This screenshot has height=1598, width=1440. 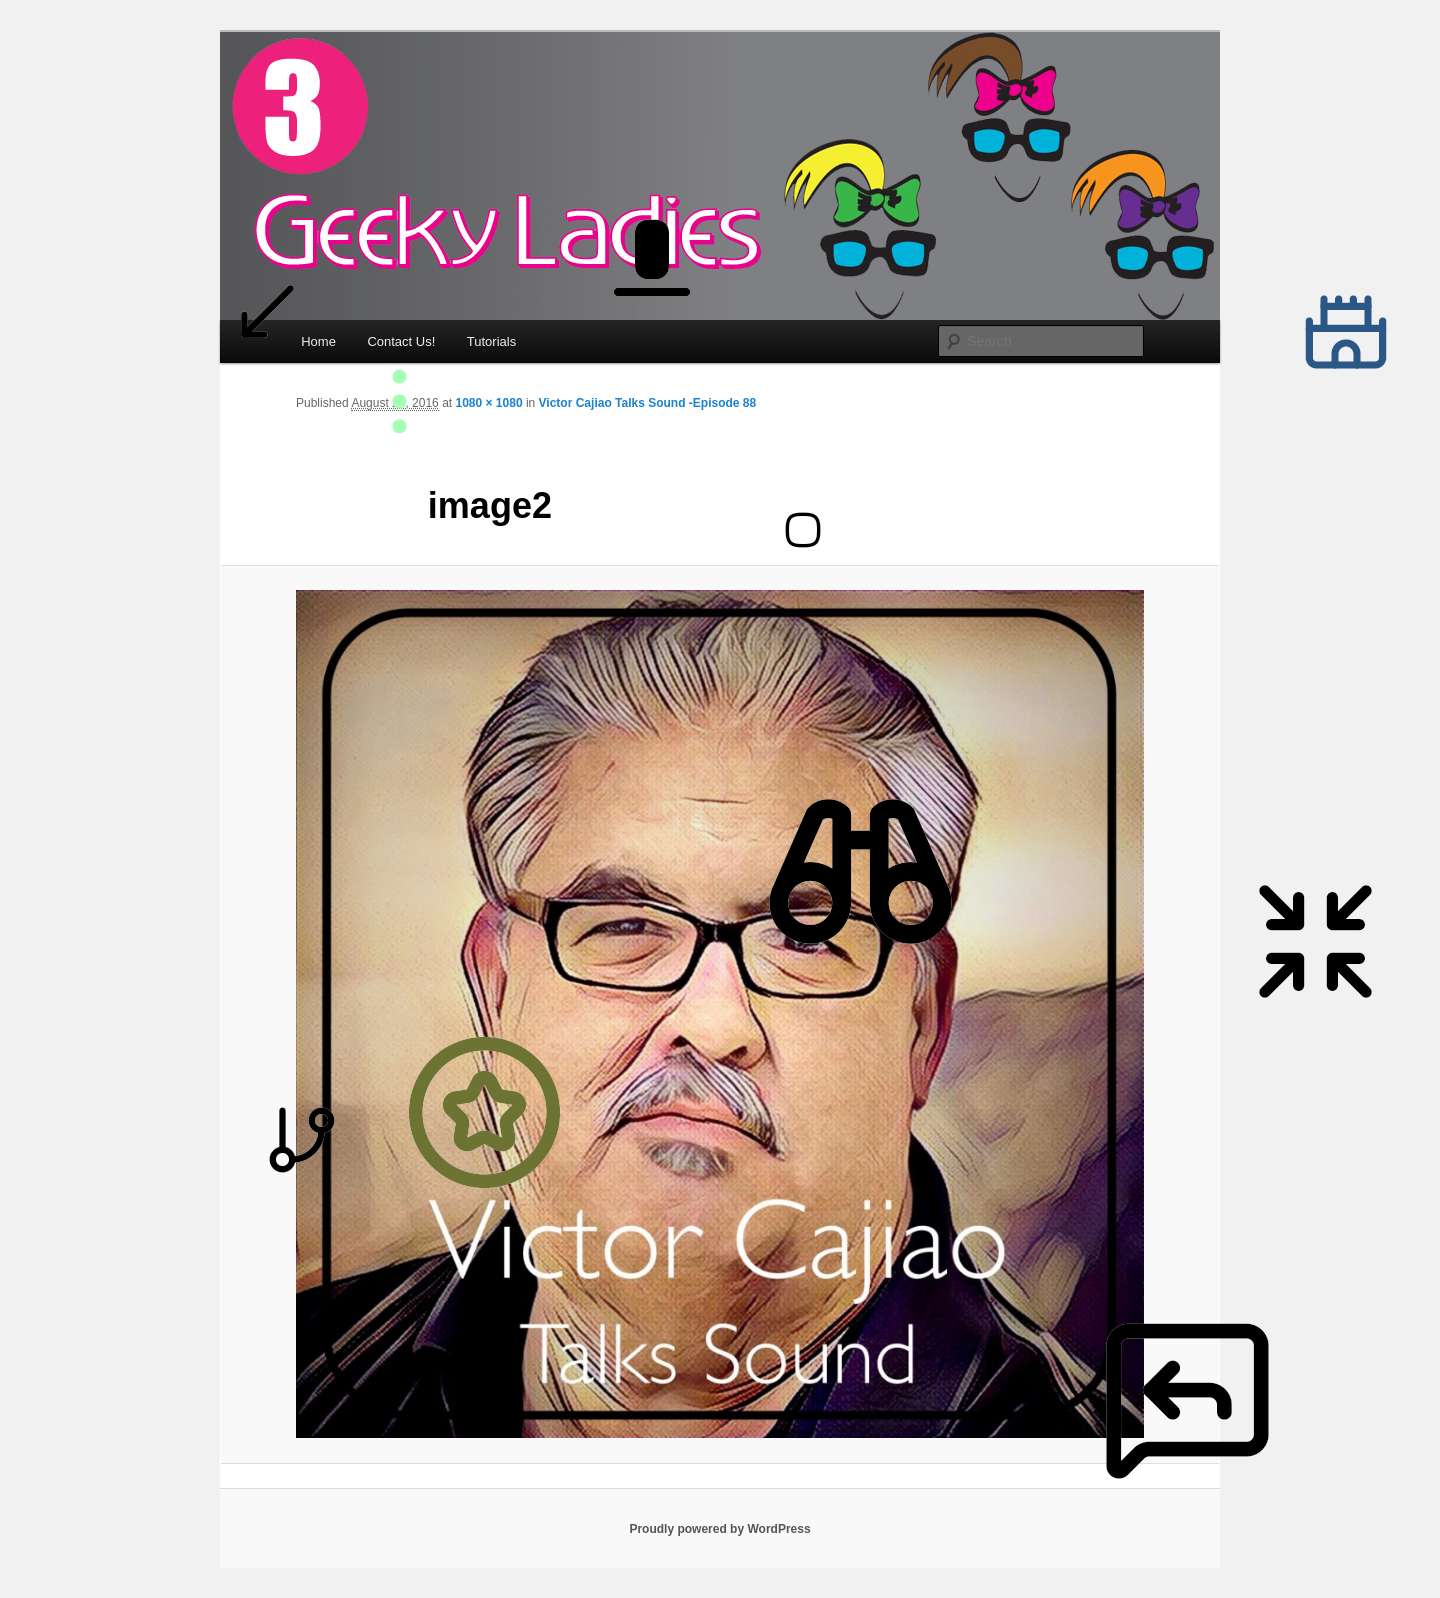 What do you see at coordinates (1187, 1397) in the screenshot?
I see `reply to a message` at bounding box center [1187, 1397].